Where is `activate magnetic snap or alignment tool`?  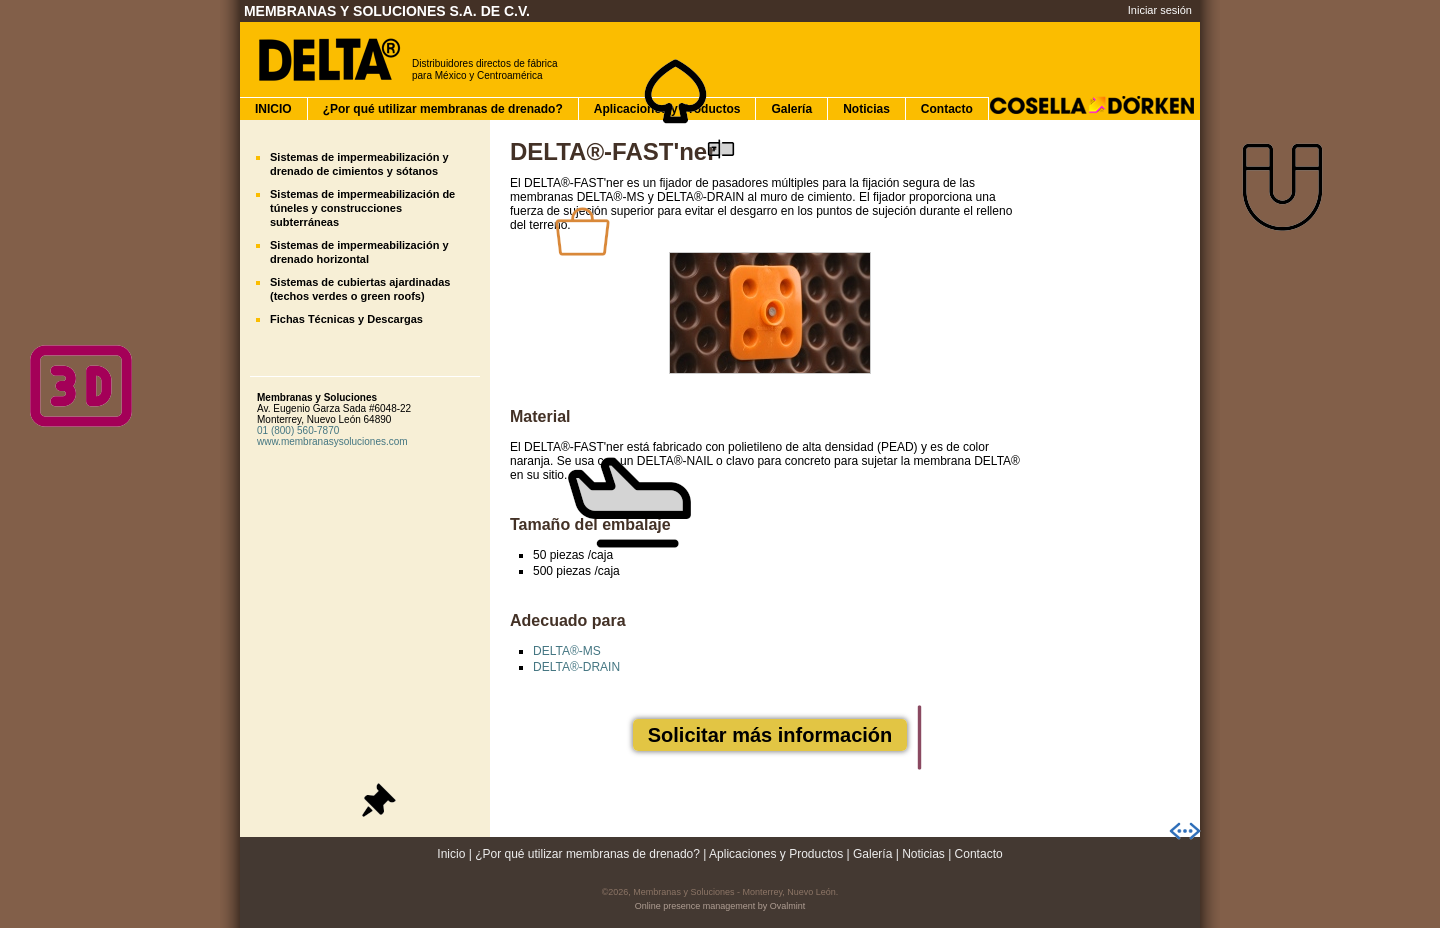 activate magnetic snap or alignment tool is located at coordinates (1282, 183).